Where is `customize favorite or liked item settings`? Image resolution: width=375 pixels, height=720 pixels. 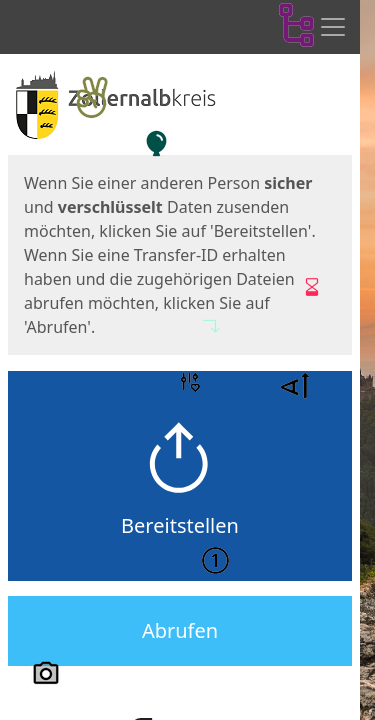 customize favorite or liked item settings is located at coordinates (189, 381).